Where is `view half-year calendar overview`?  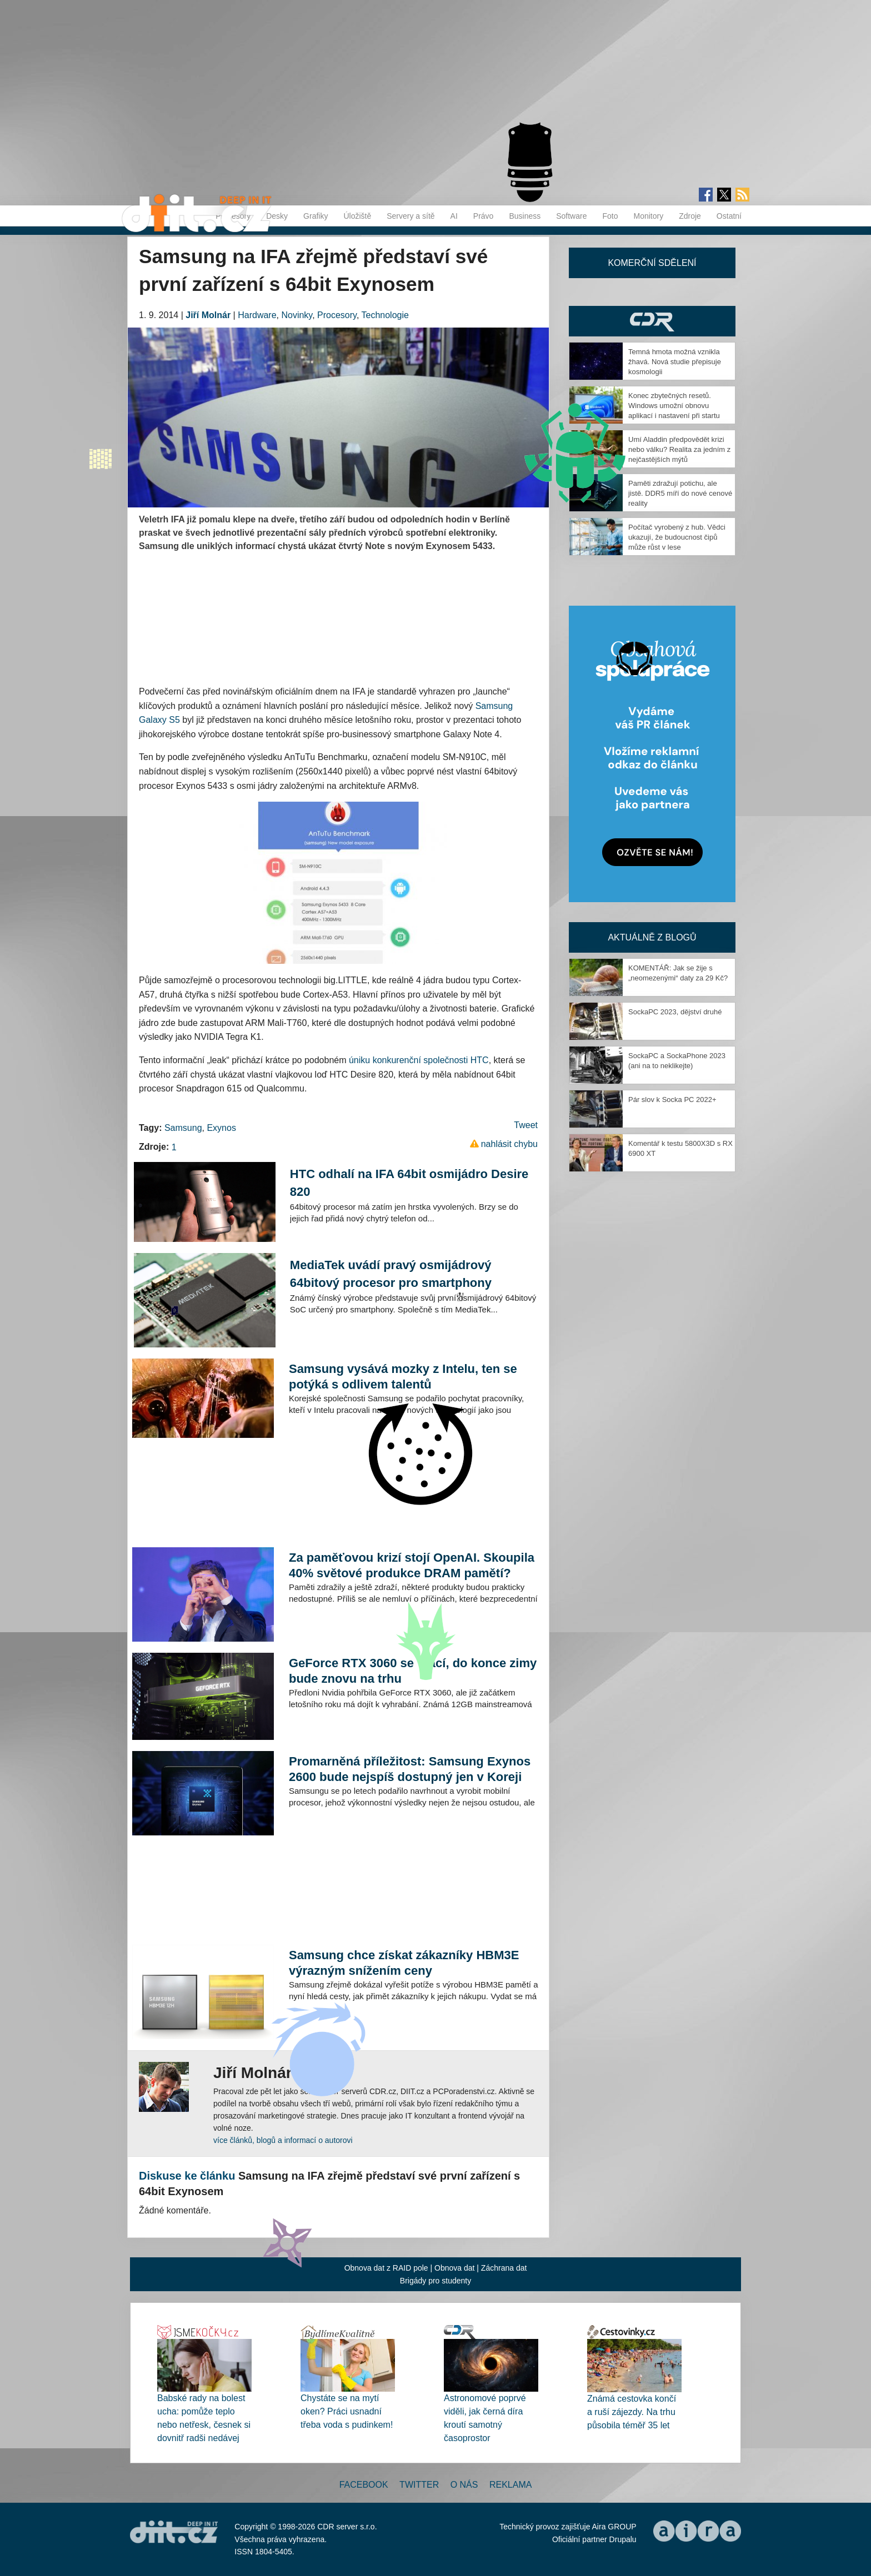
view half-year calendar overview is located at coordinates (101, 459).